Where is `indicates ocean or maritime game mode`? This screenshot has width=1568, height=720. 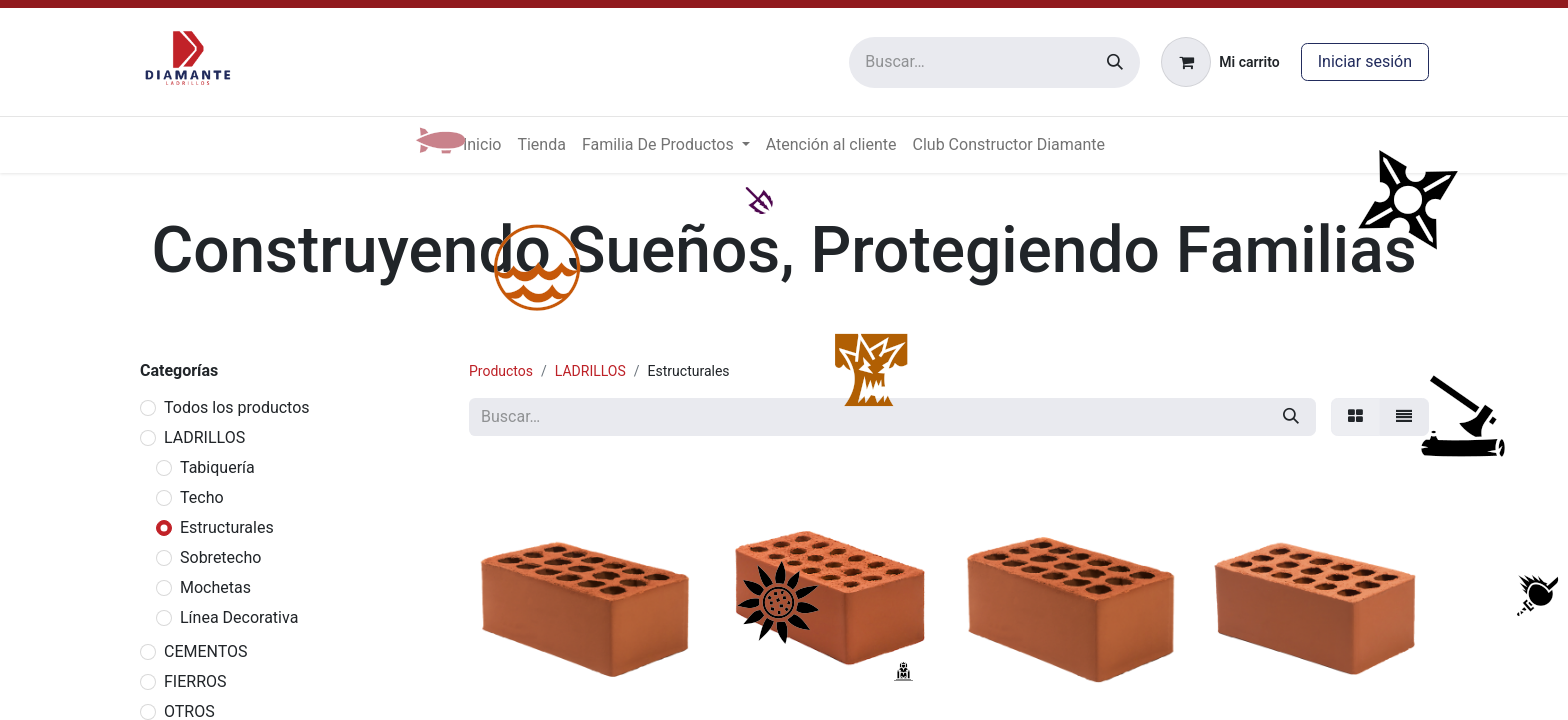 indicates ocean or maritime game mode is located at coordinates (537, 268).